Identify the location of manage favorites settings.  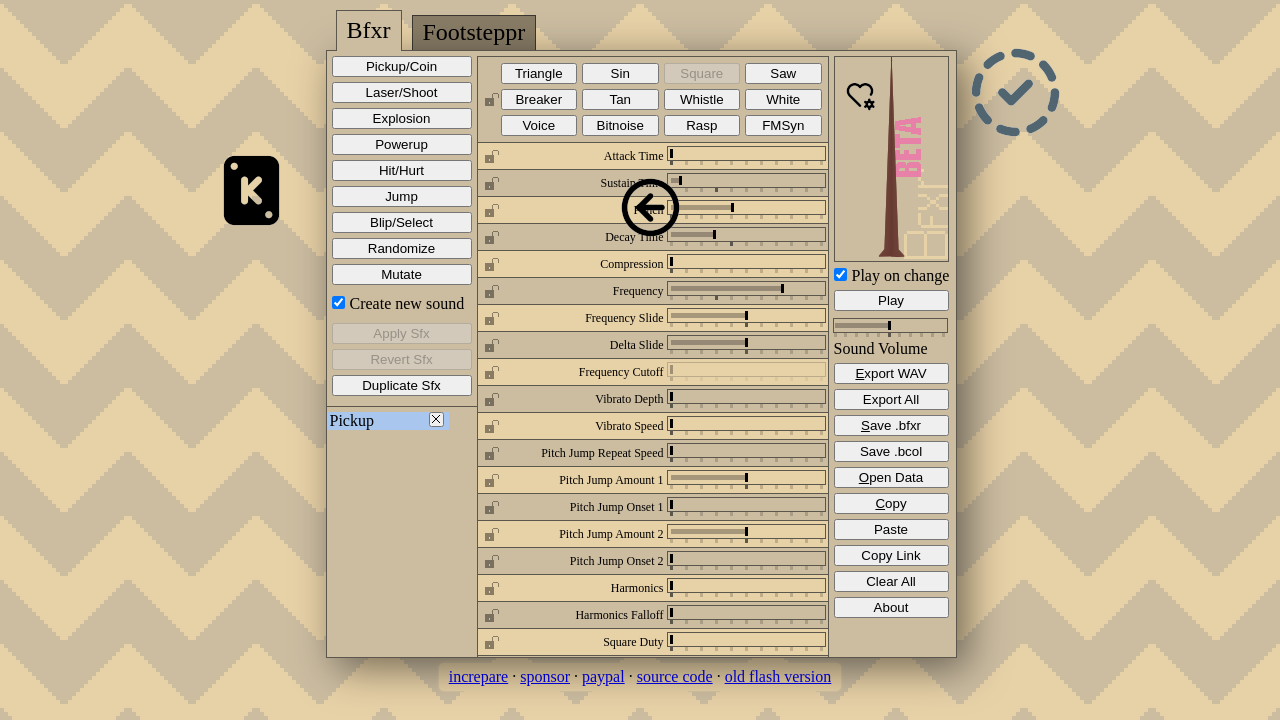
(860, 95).